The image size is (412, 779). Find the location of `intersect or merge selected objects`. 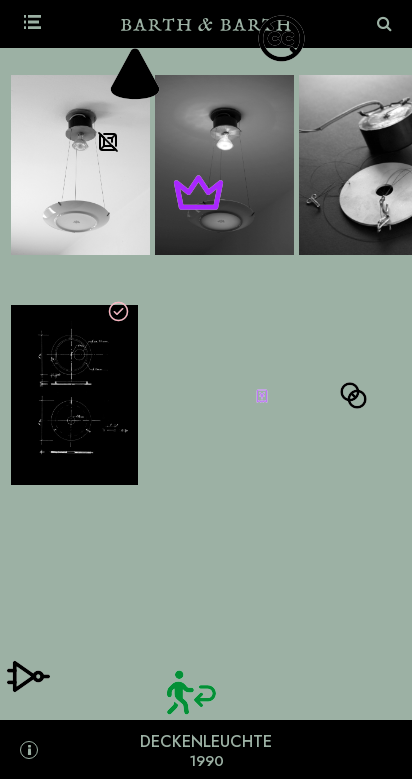

intersect or merge selected objects is located at coordinates (353, 395).